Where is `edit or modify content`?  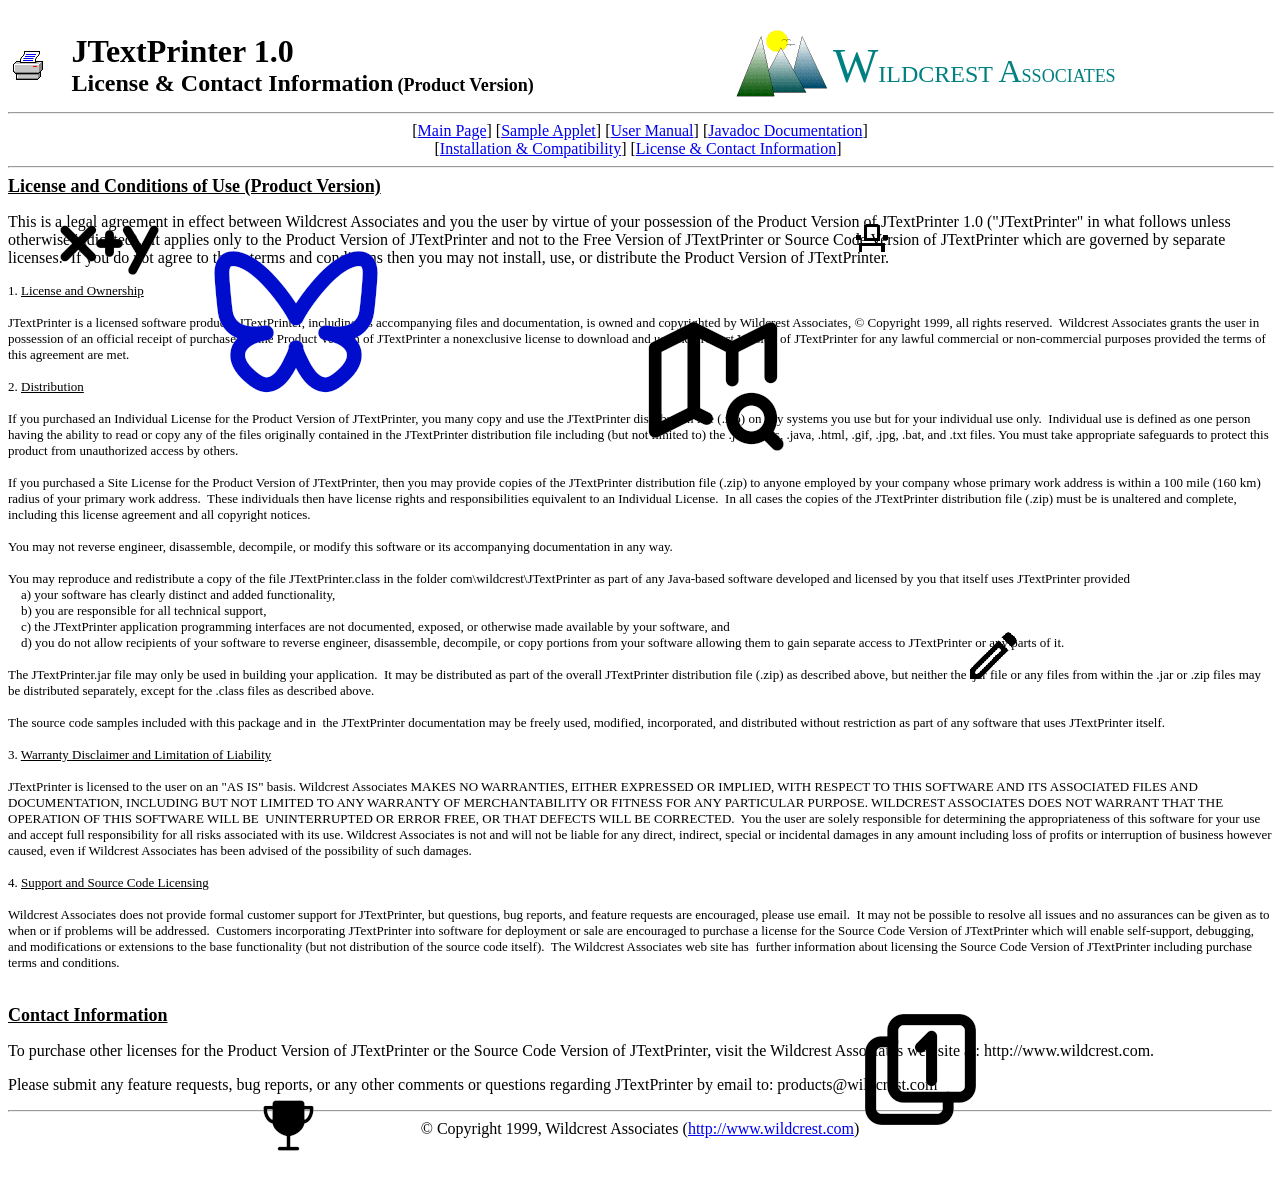
edit or modify content is located at coordinates (993, 655).